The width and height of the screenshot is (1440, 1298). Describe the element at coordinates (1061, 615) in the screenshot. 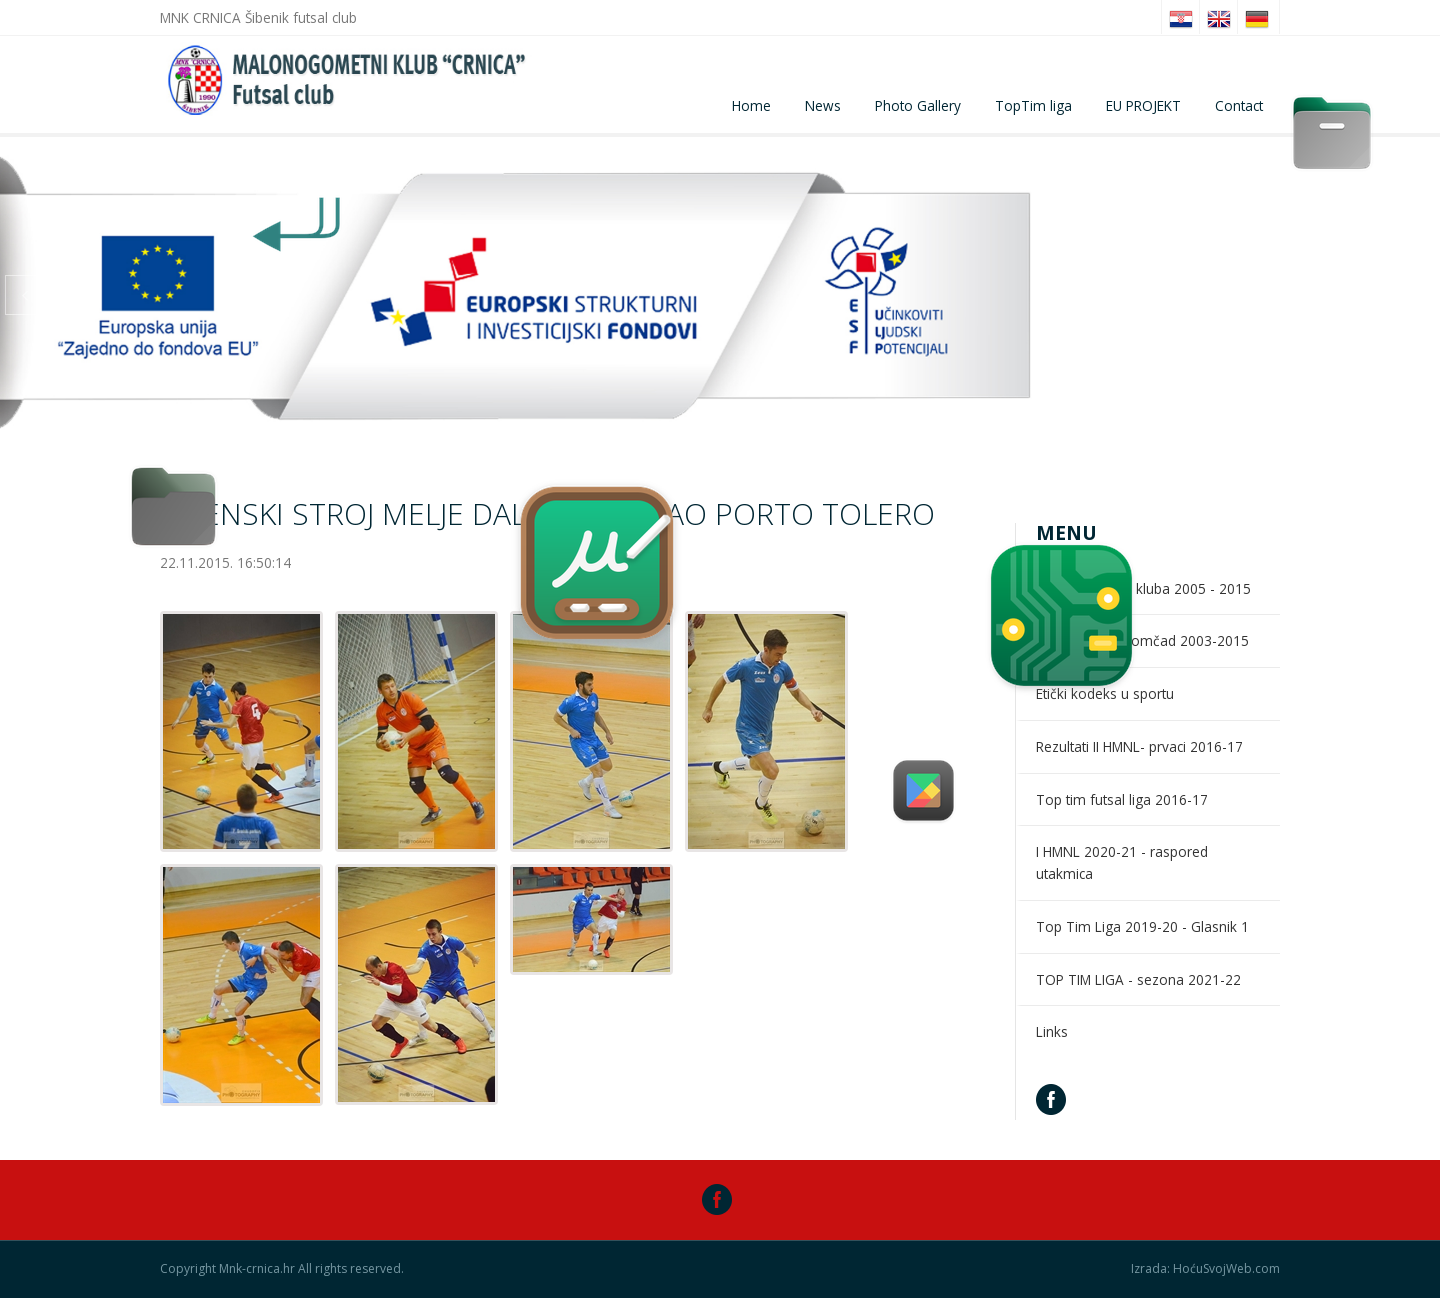

I see `open pcbnew circuit board design application` at that location.